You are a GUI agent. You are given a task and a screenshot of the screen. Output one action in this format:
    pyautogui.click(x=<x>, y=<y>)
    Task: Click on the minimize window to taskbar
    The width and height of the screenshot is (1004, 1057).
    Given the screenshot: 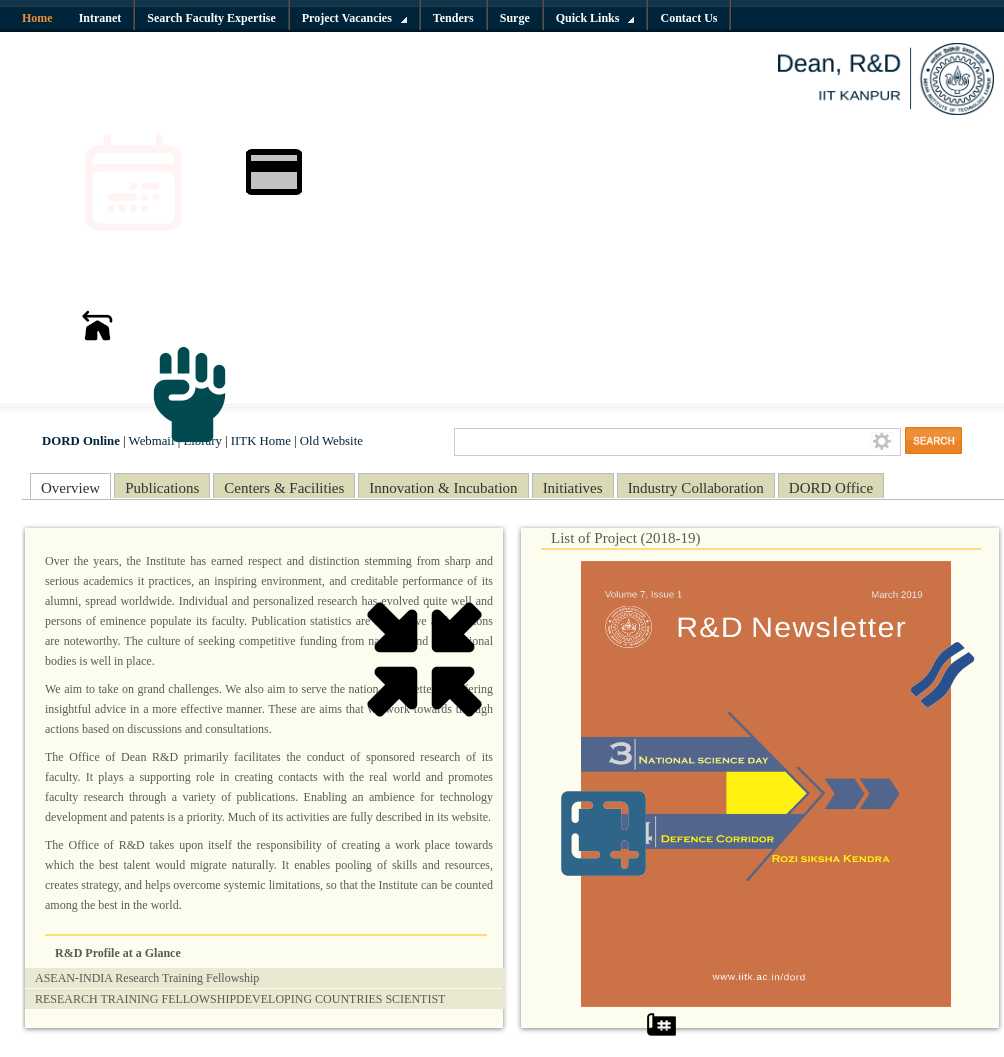 What is the action you would take?
    pyautogui.click(x=424, y=659)
    